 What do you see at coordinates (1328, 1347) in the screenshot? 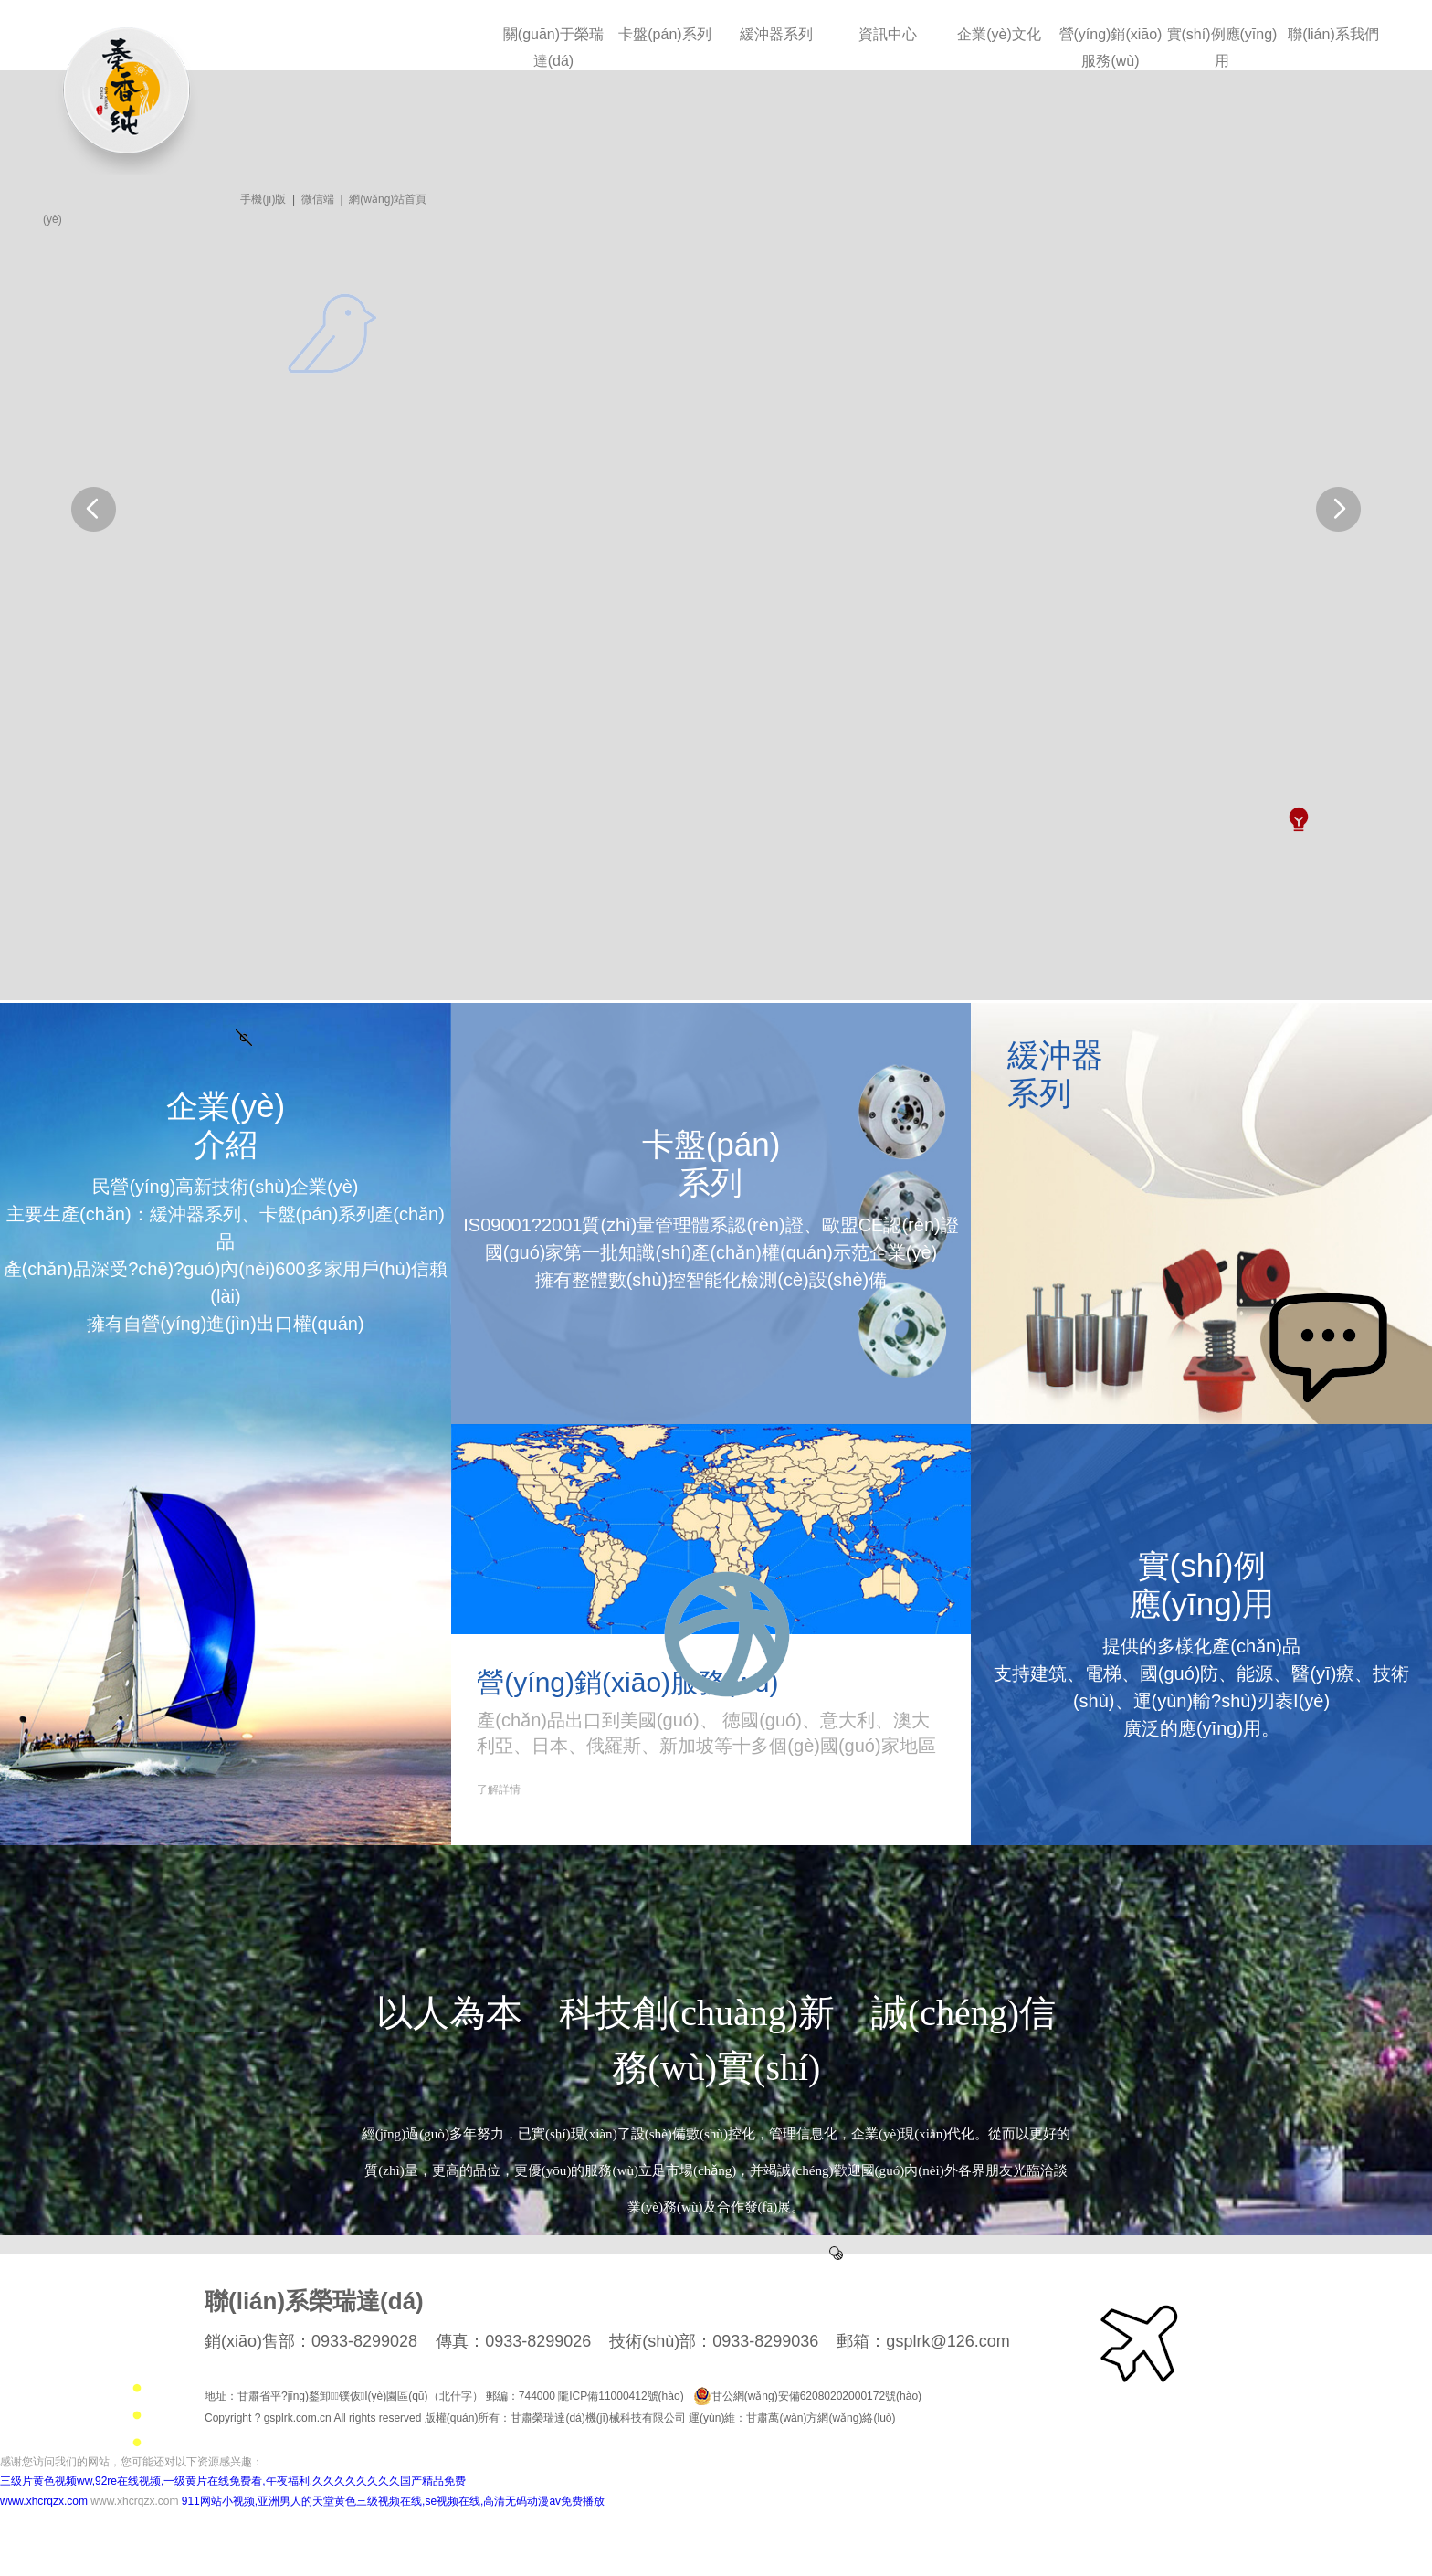
I see `open chat or messaging` at bounding box center [1328, 1347].